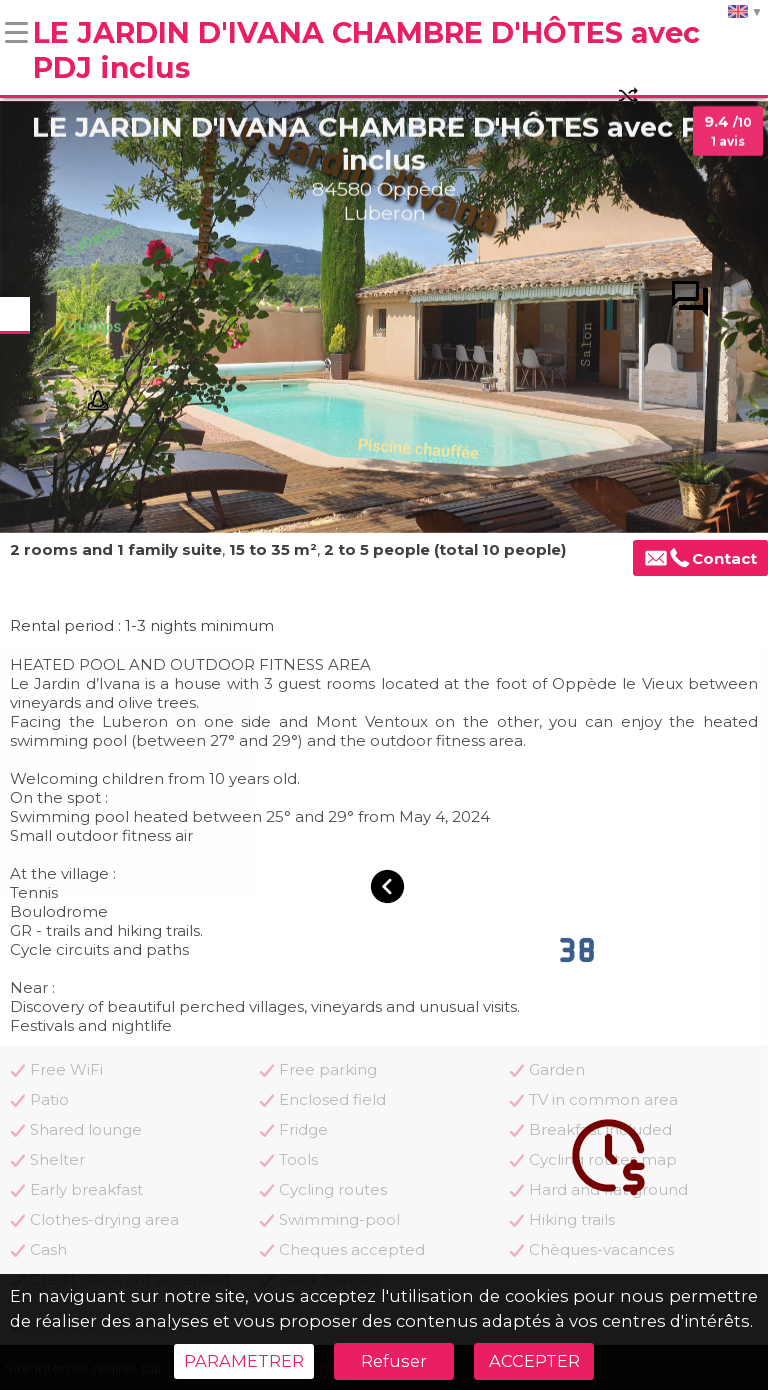  What do you see at coordinates (690, 299) in the screenshot?
I see `open messages or chat` at bounding box center [690, 299].